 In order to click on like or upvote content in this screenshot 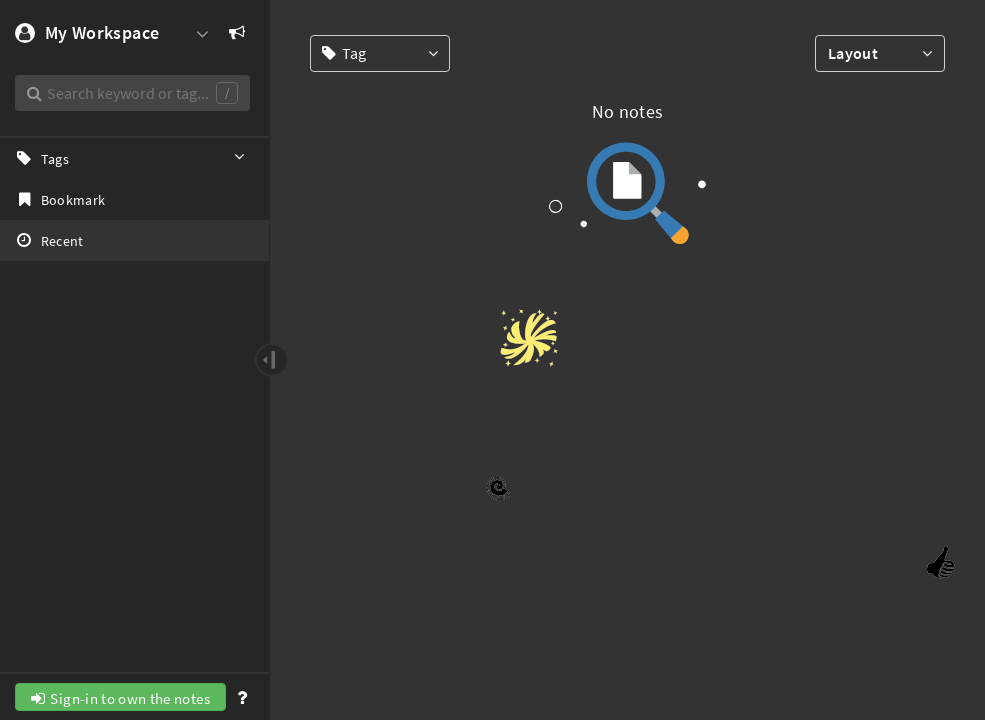, I will do `click(941, 562)`.